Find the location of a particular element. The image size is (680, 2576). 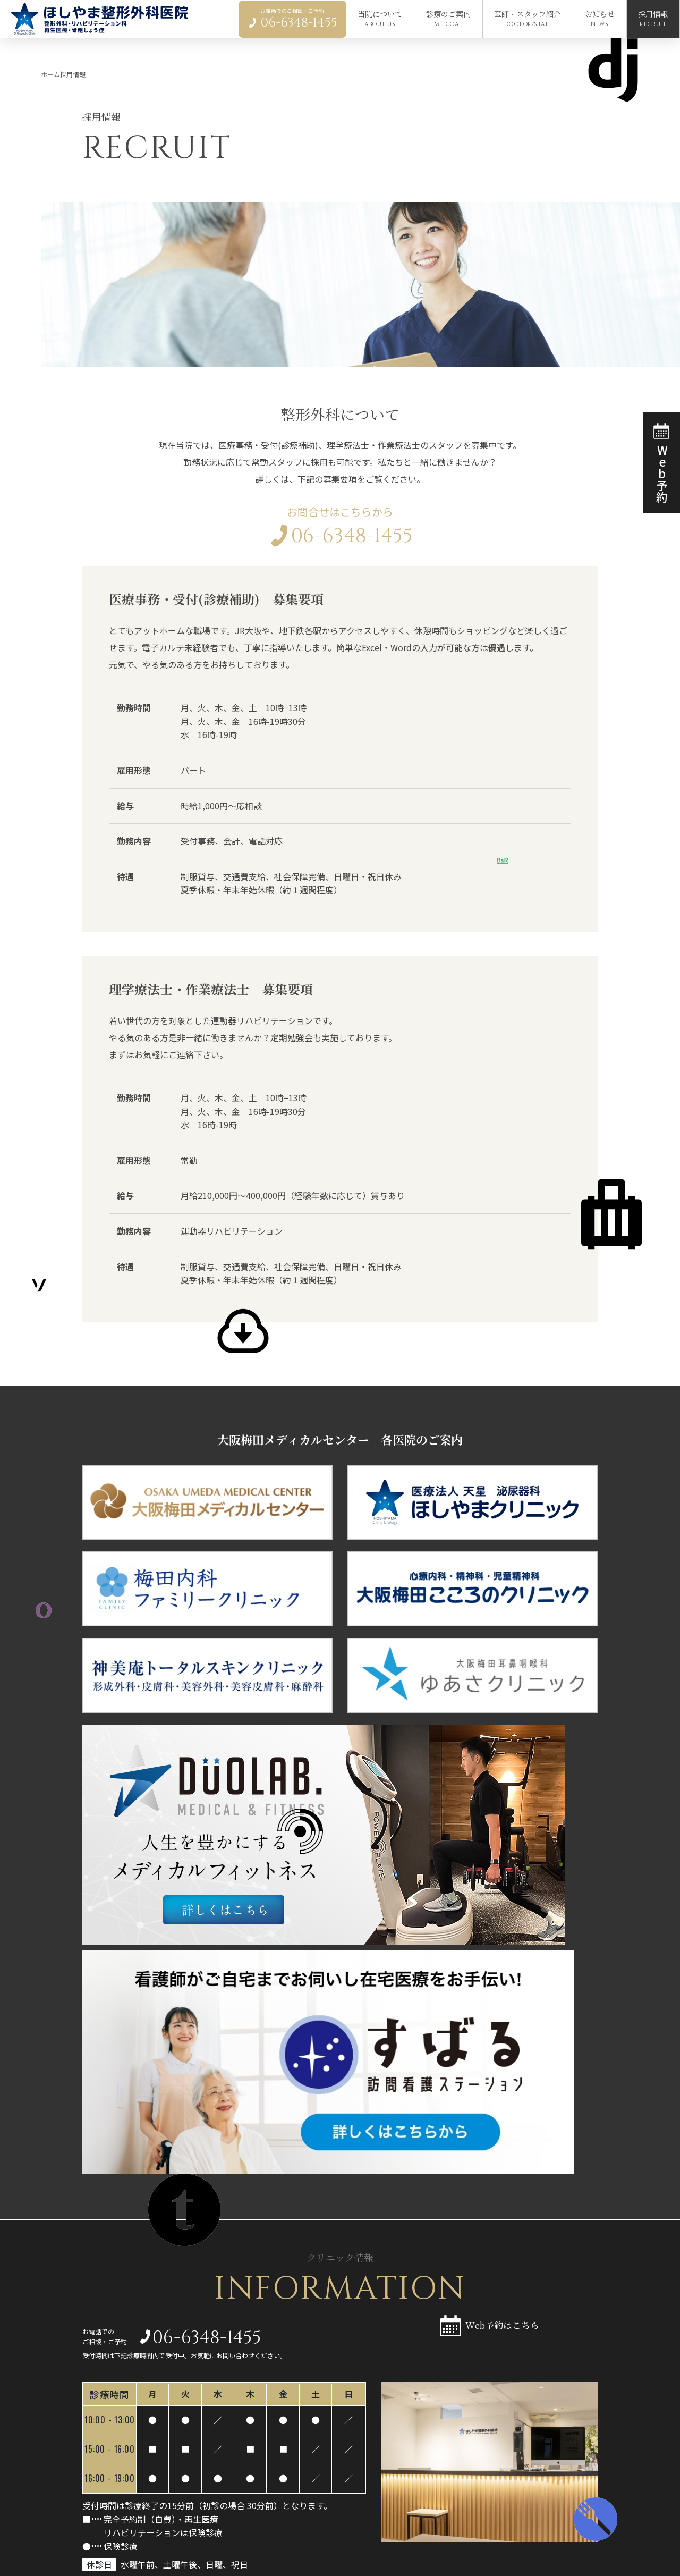

download file from cloud storage is located at coordinates (243, 1332).